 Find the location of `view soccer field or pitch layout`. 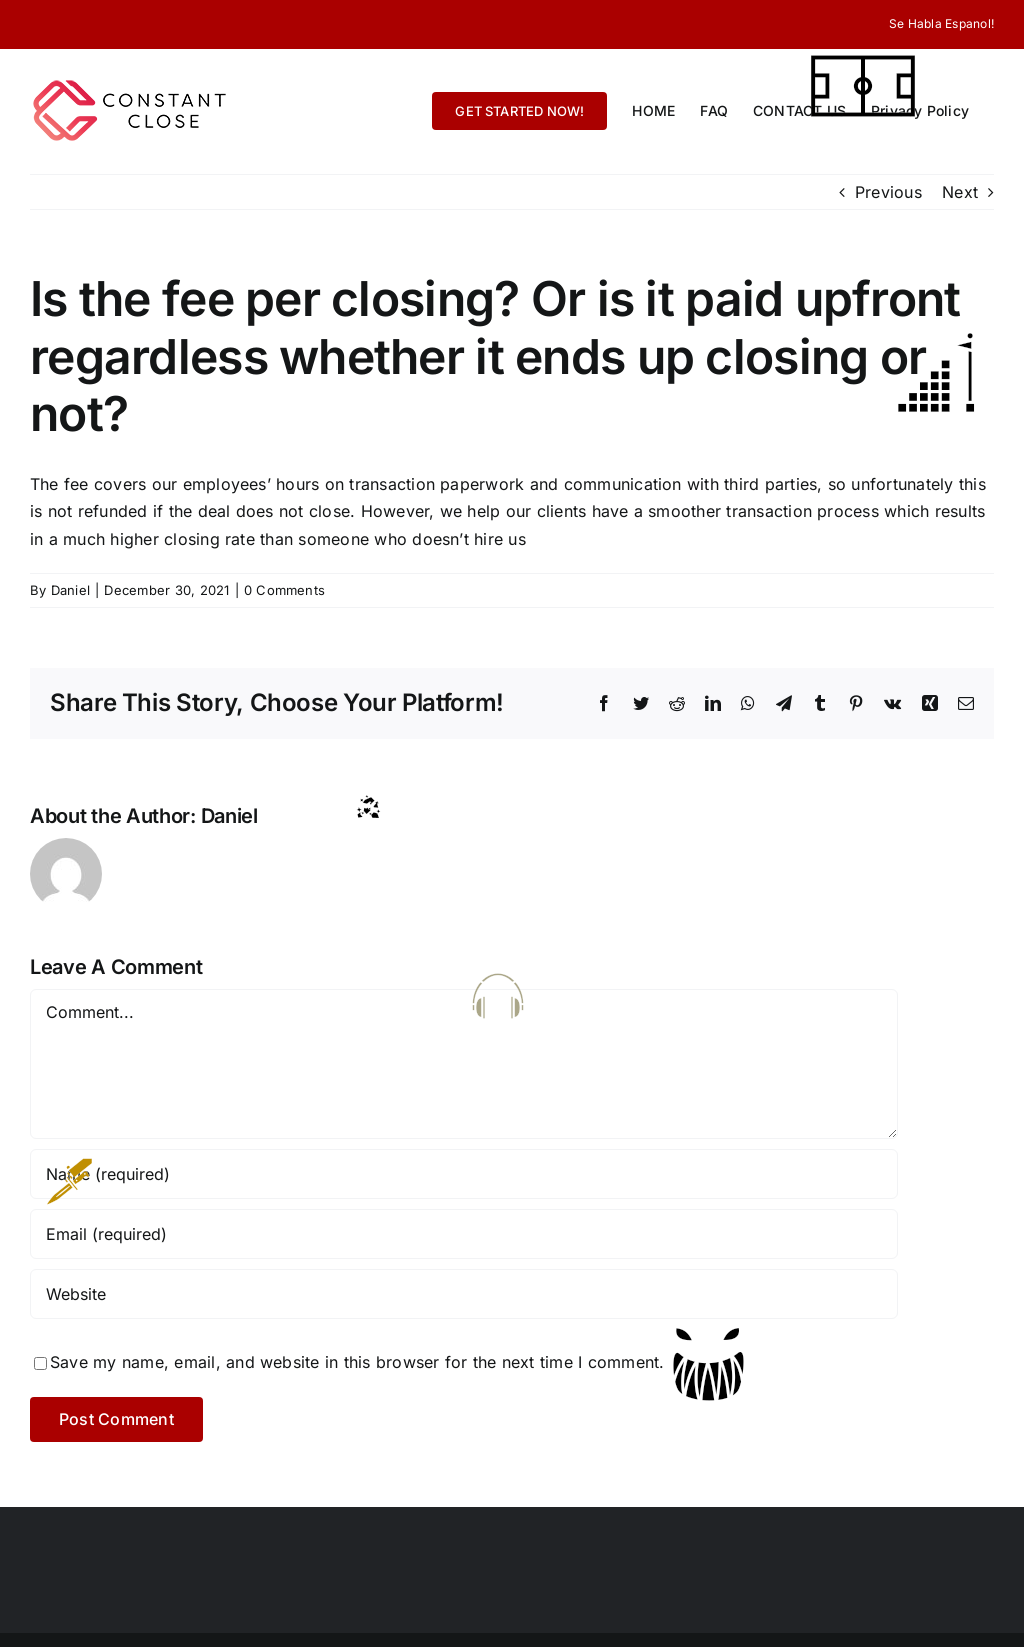

view soccer field or pitch layout is located at coordinates (863, 86).